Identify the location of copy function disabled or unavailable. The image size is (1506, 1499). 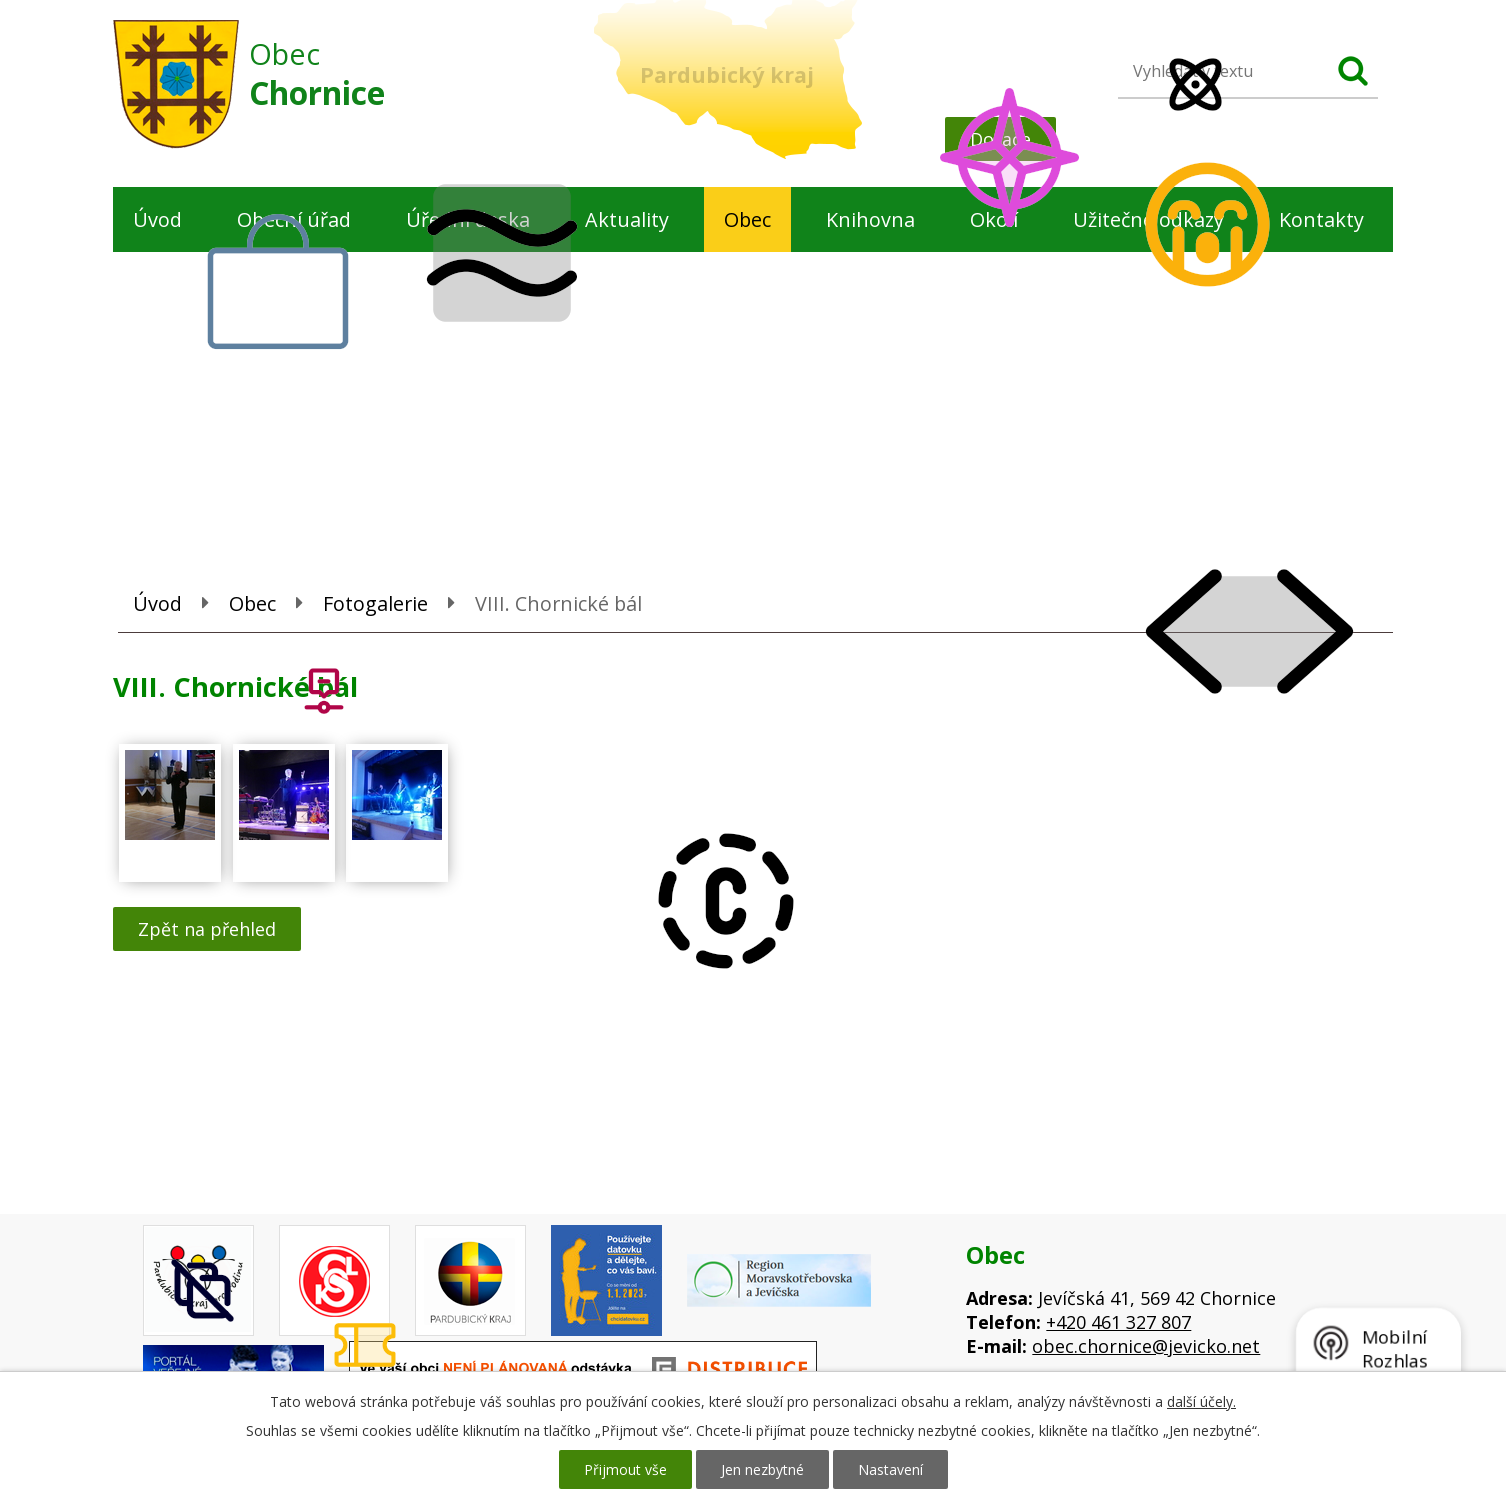
(202, 1290).